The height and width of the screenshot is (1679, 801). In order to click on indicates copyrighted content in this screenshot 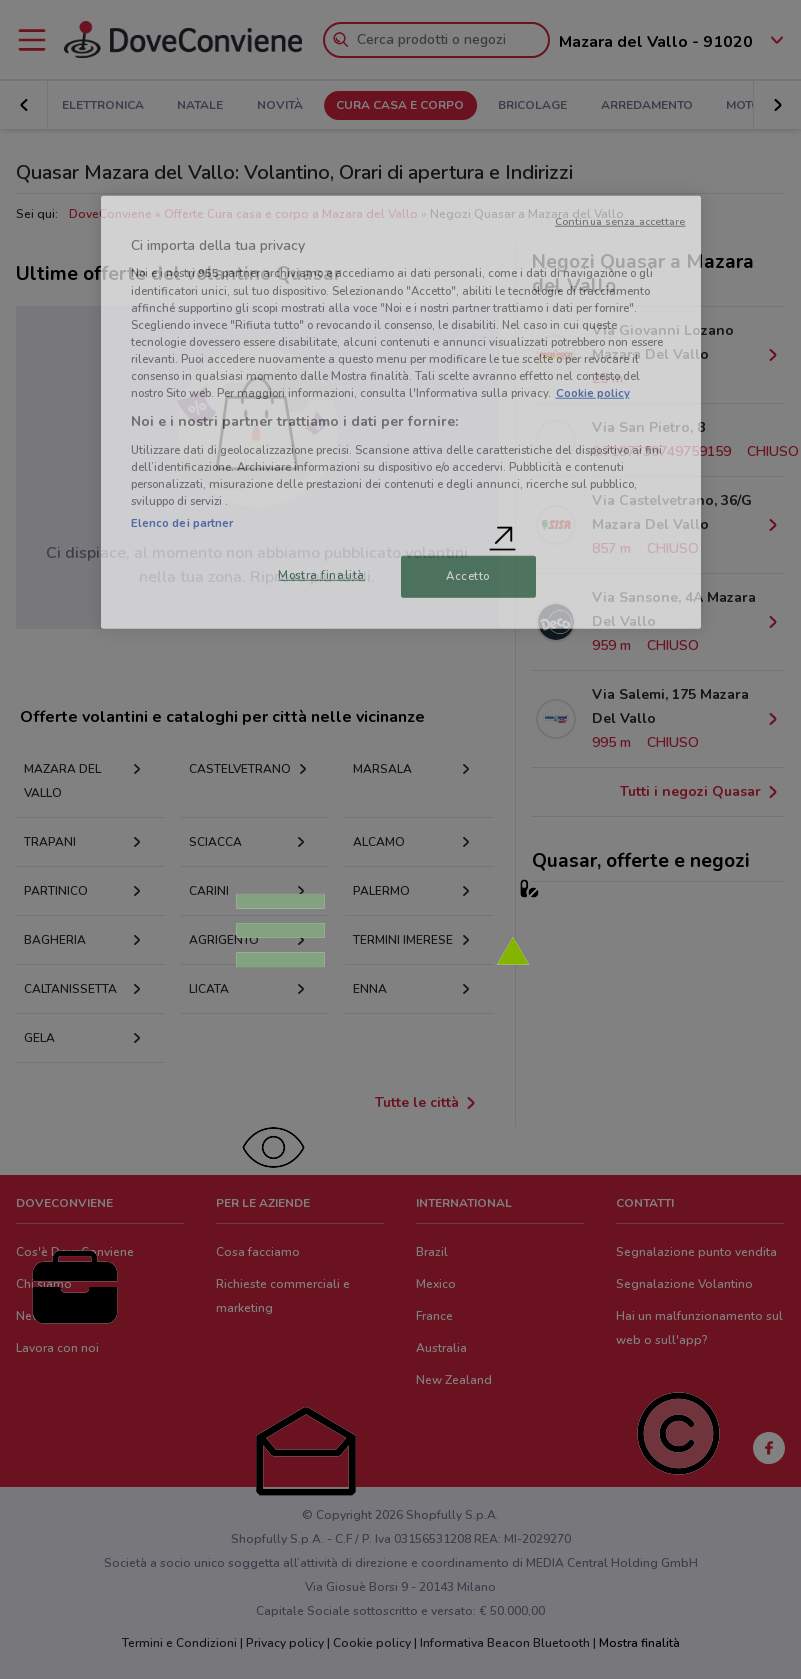, I will do `click(678, 1433)`.